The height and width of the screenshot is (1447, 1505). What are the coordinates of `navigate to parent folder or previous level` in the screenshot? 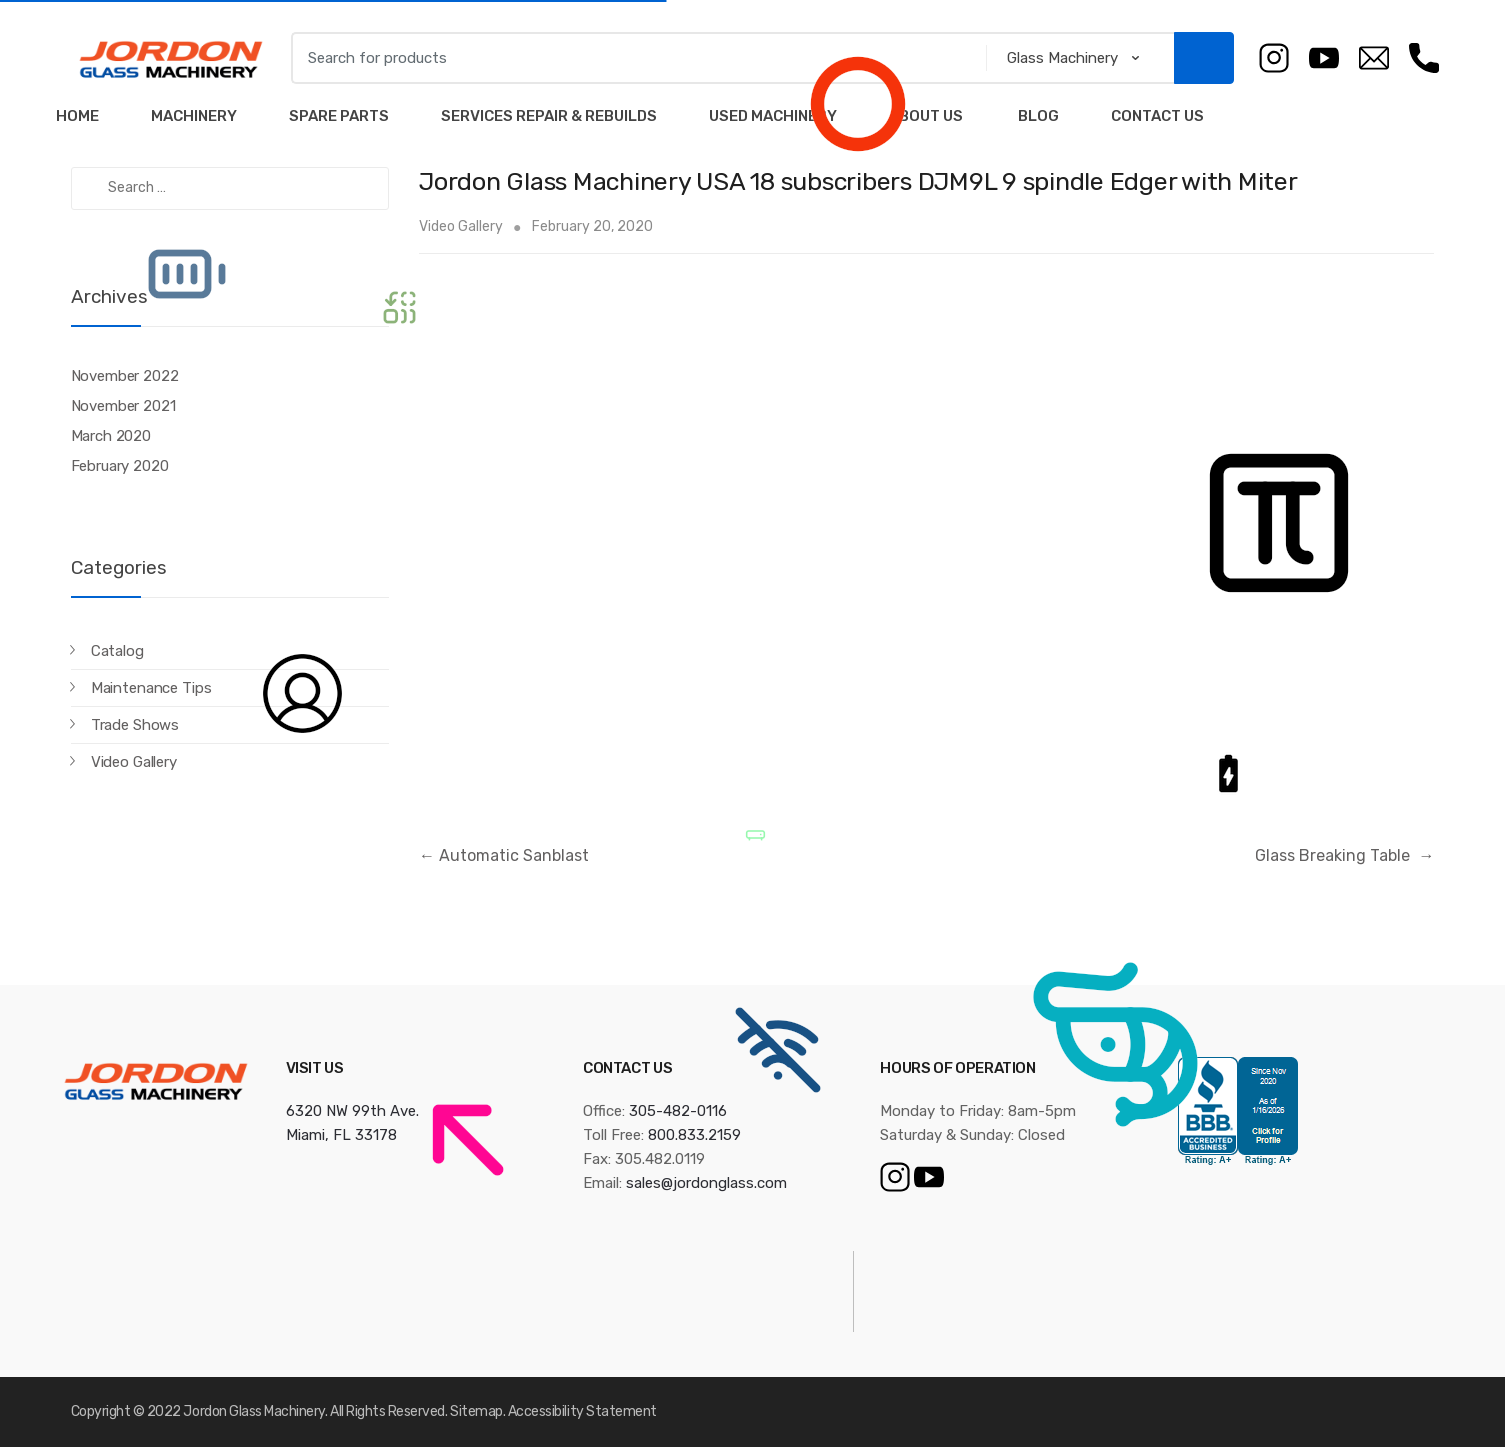 It's located at (468, 1140).